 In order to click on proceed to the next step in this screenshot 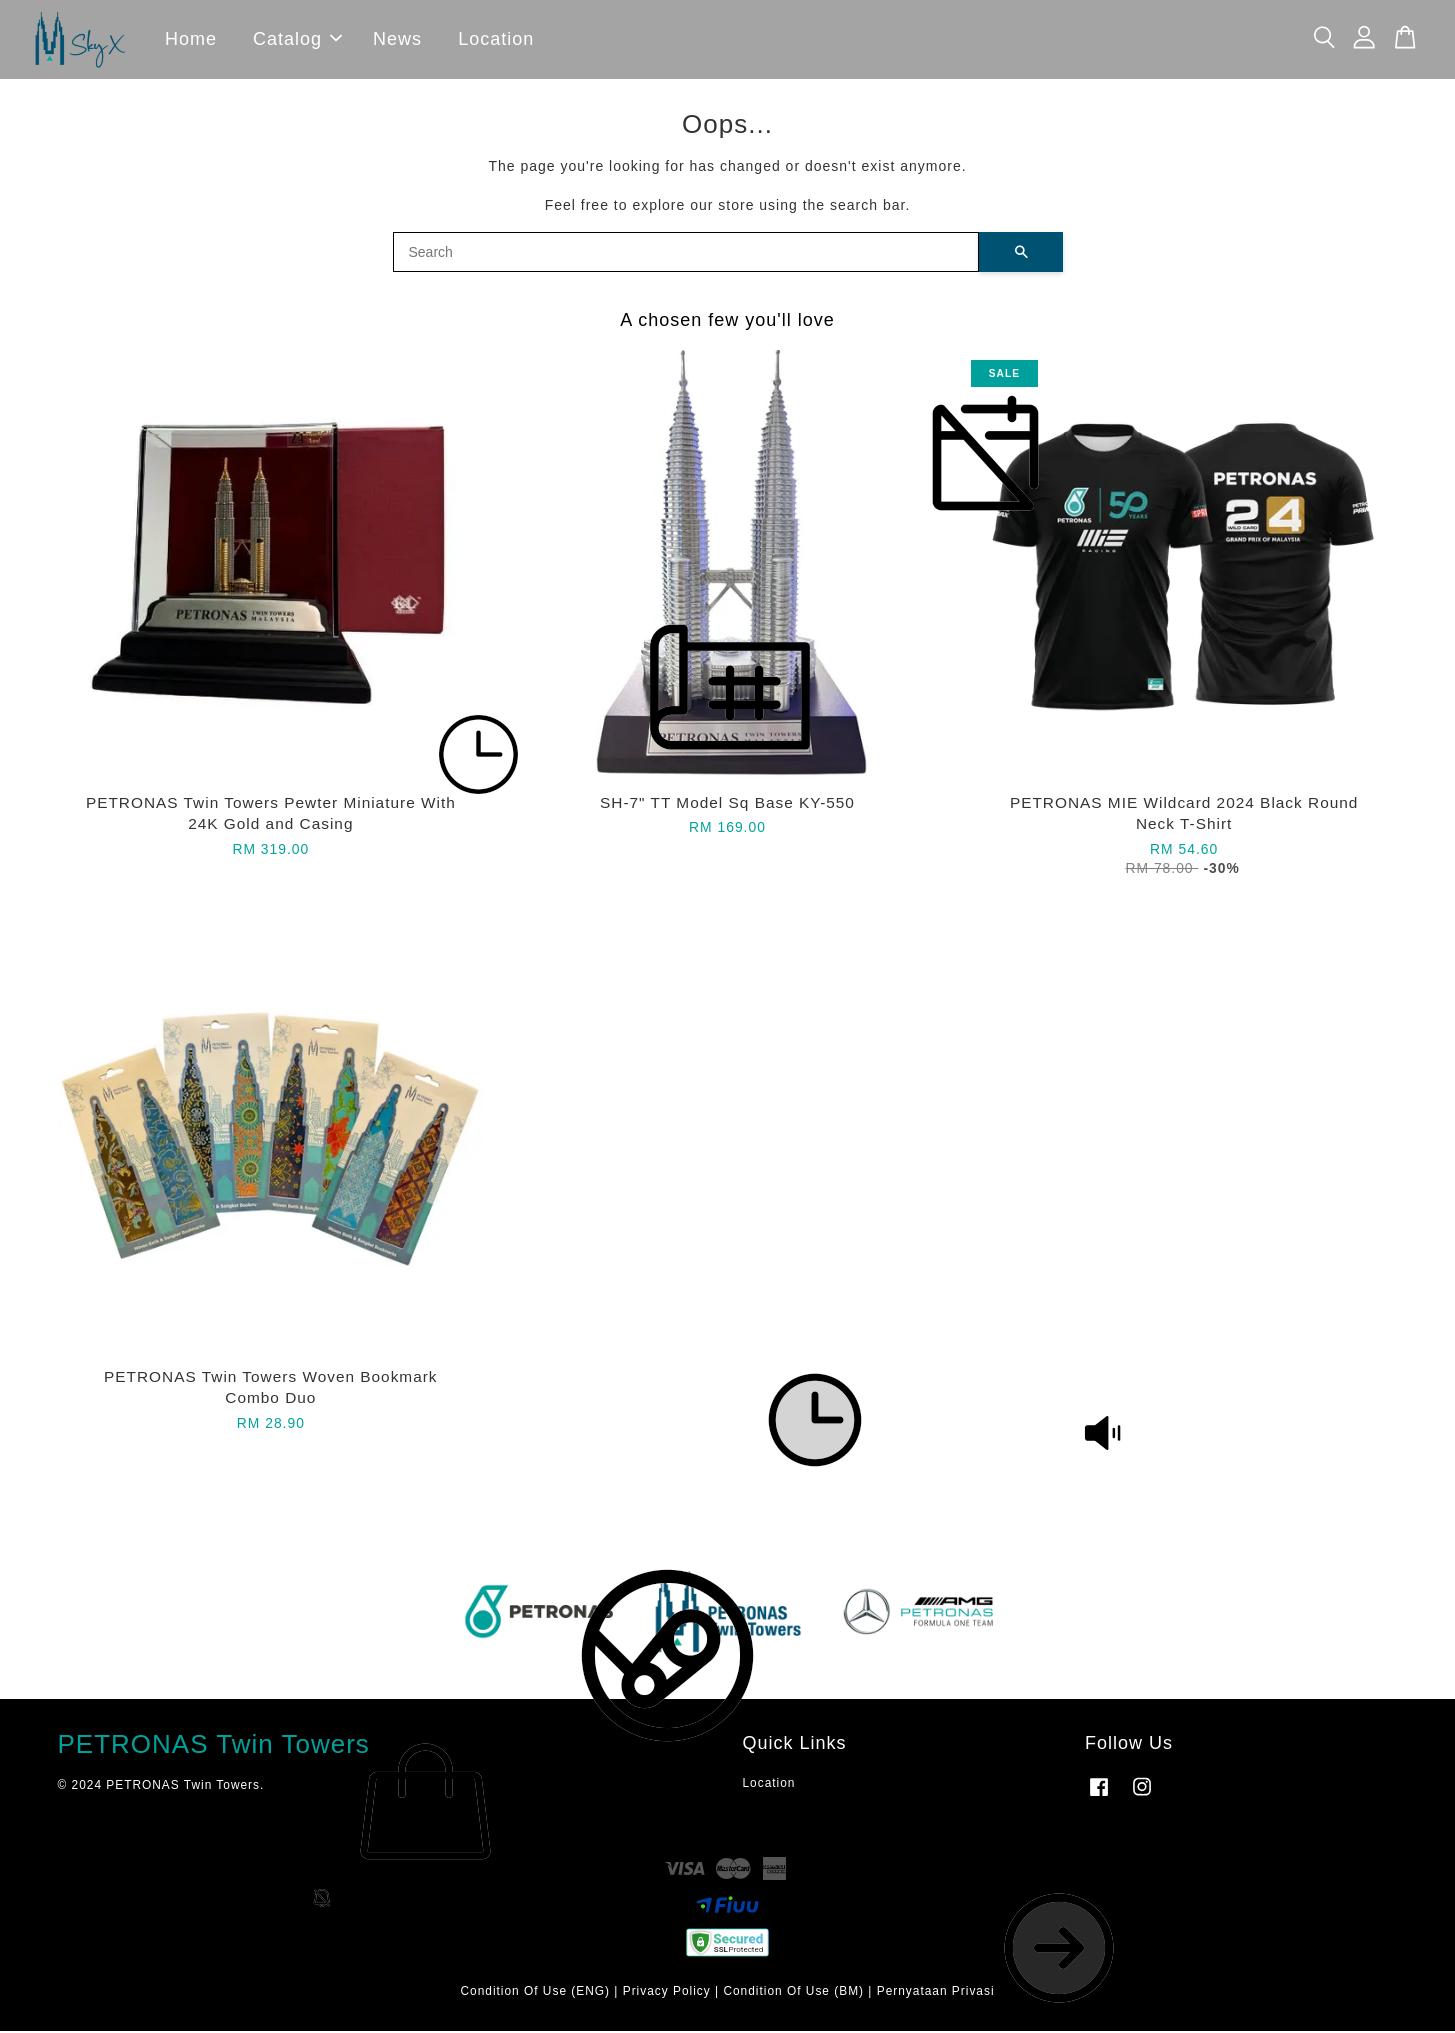, I will do `click(1059, 1948)`.